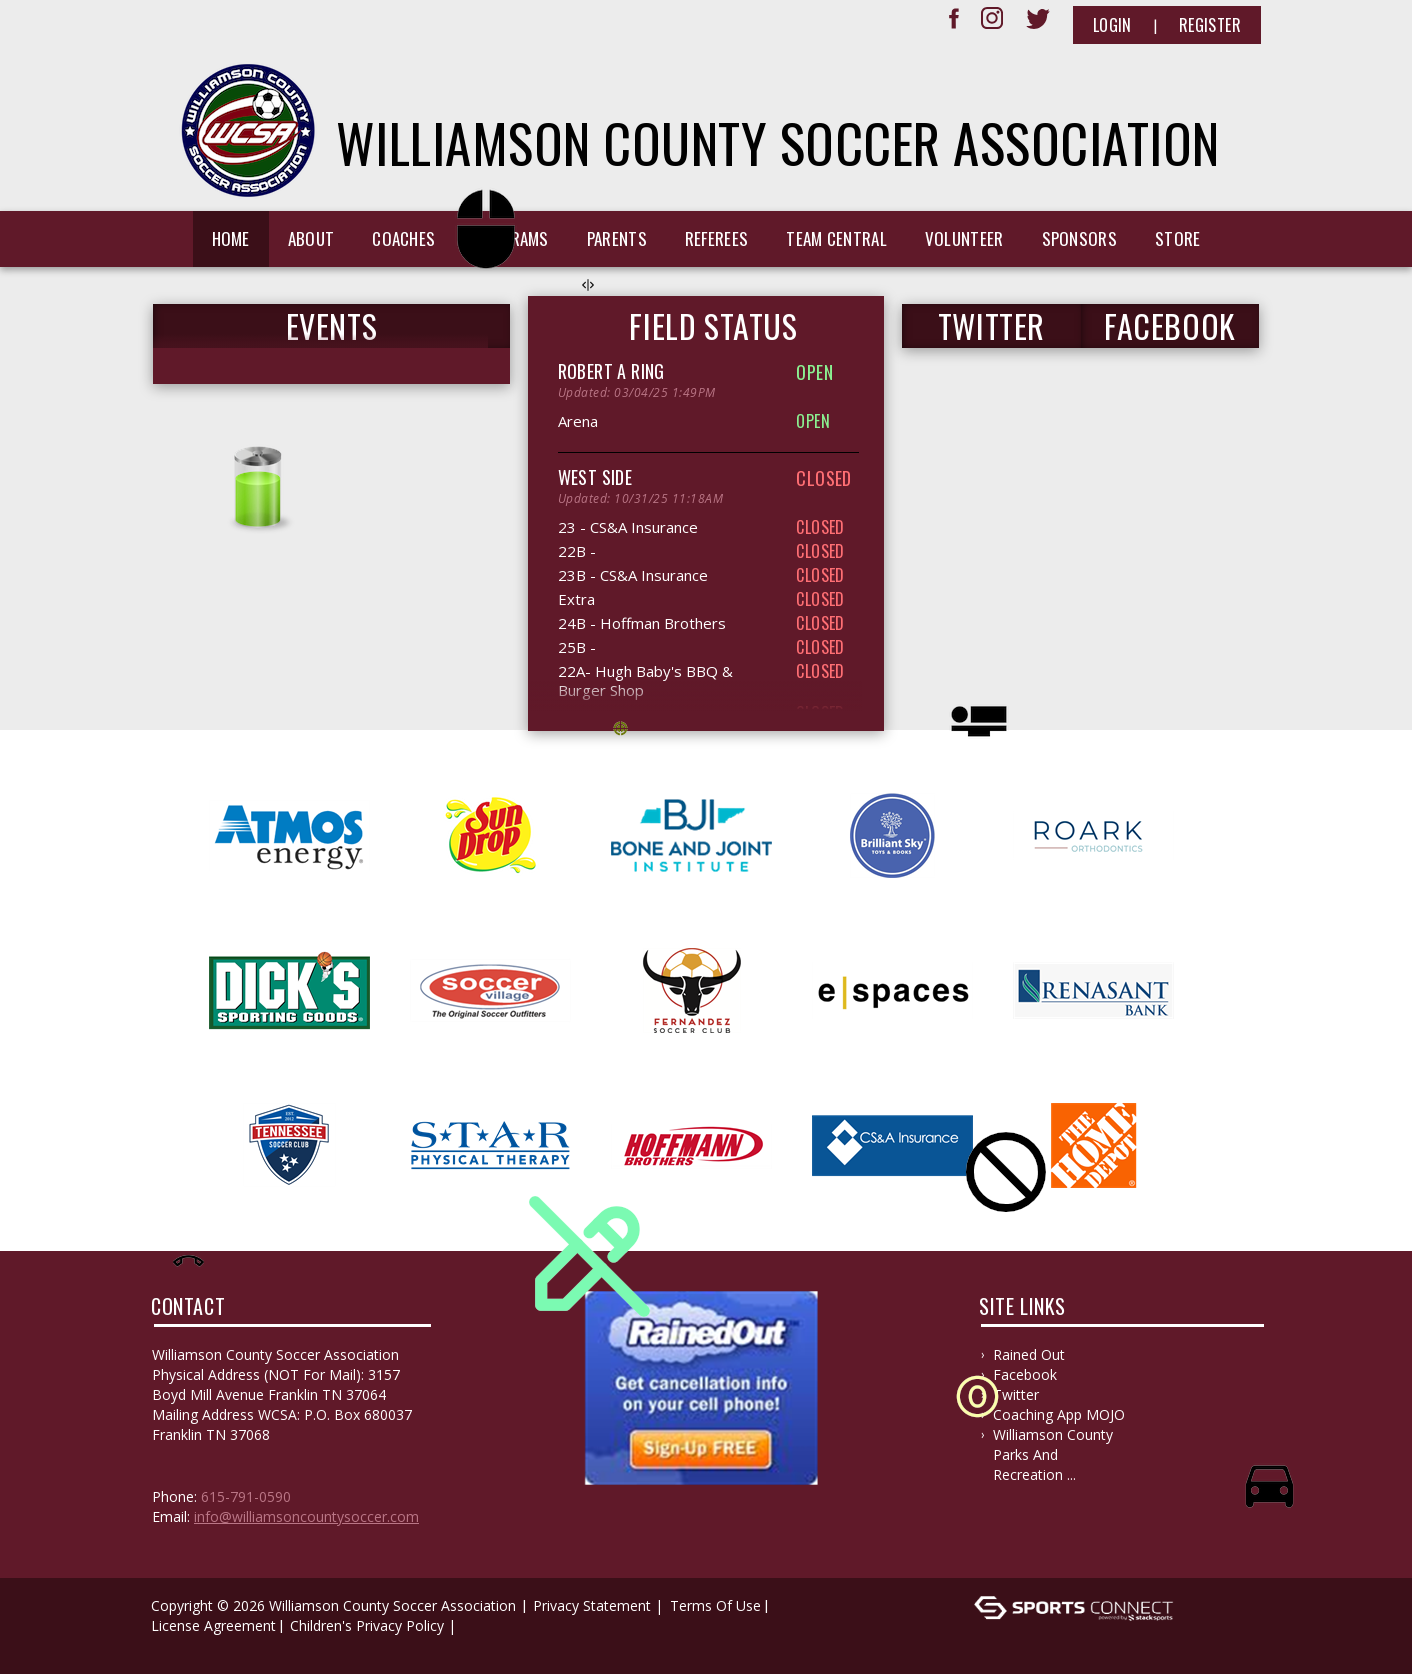  What do you see at coordinates (188, 1261) in the screenshot?
I see `end the current phone call` at bounding box center [188, 1261].